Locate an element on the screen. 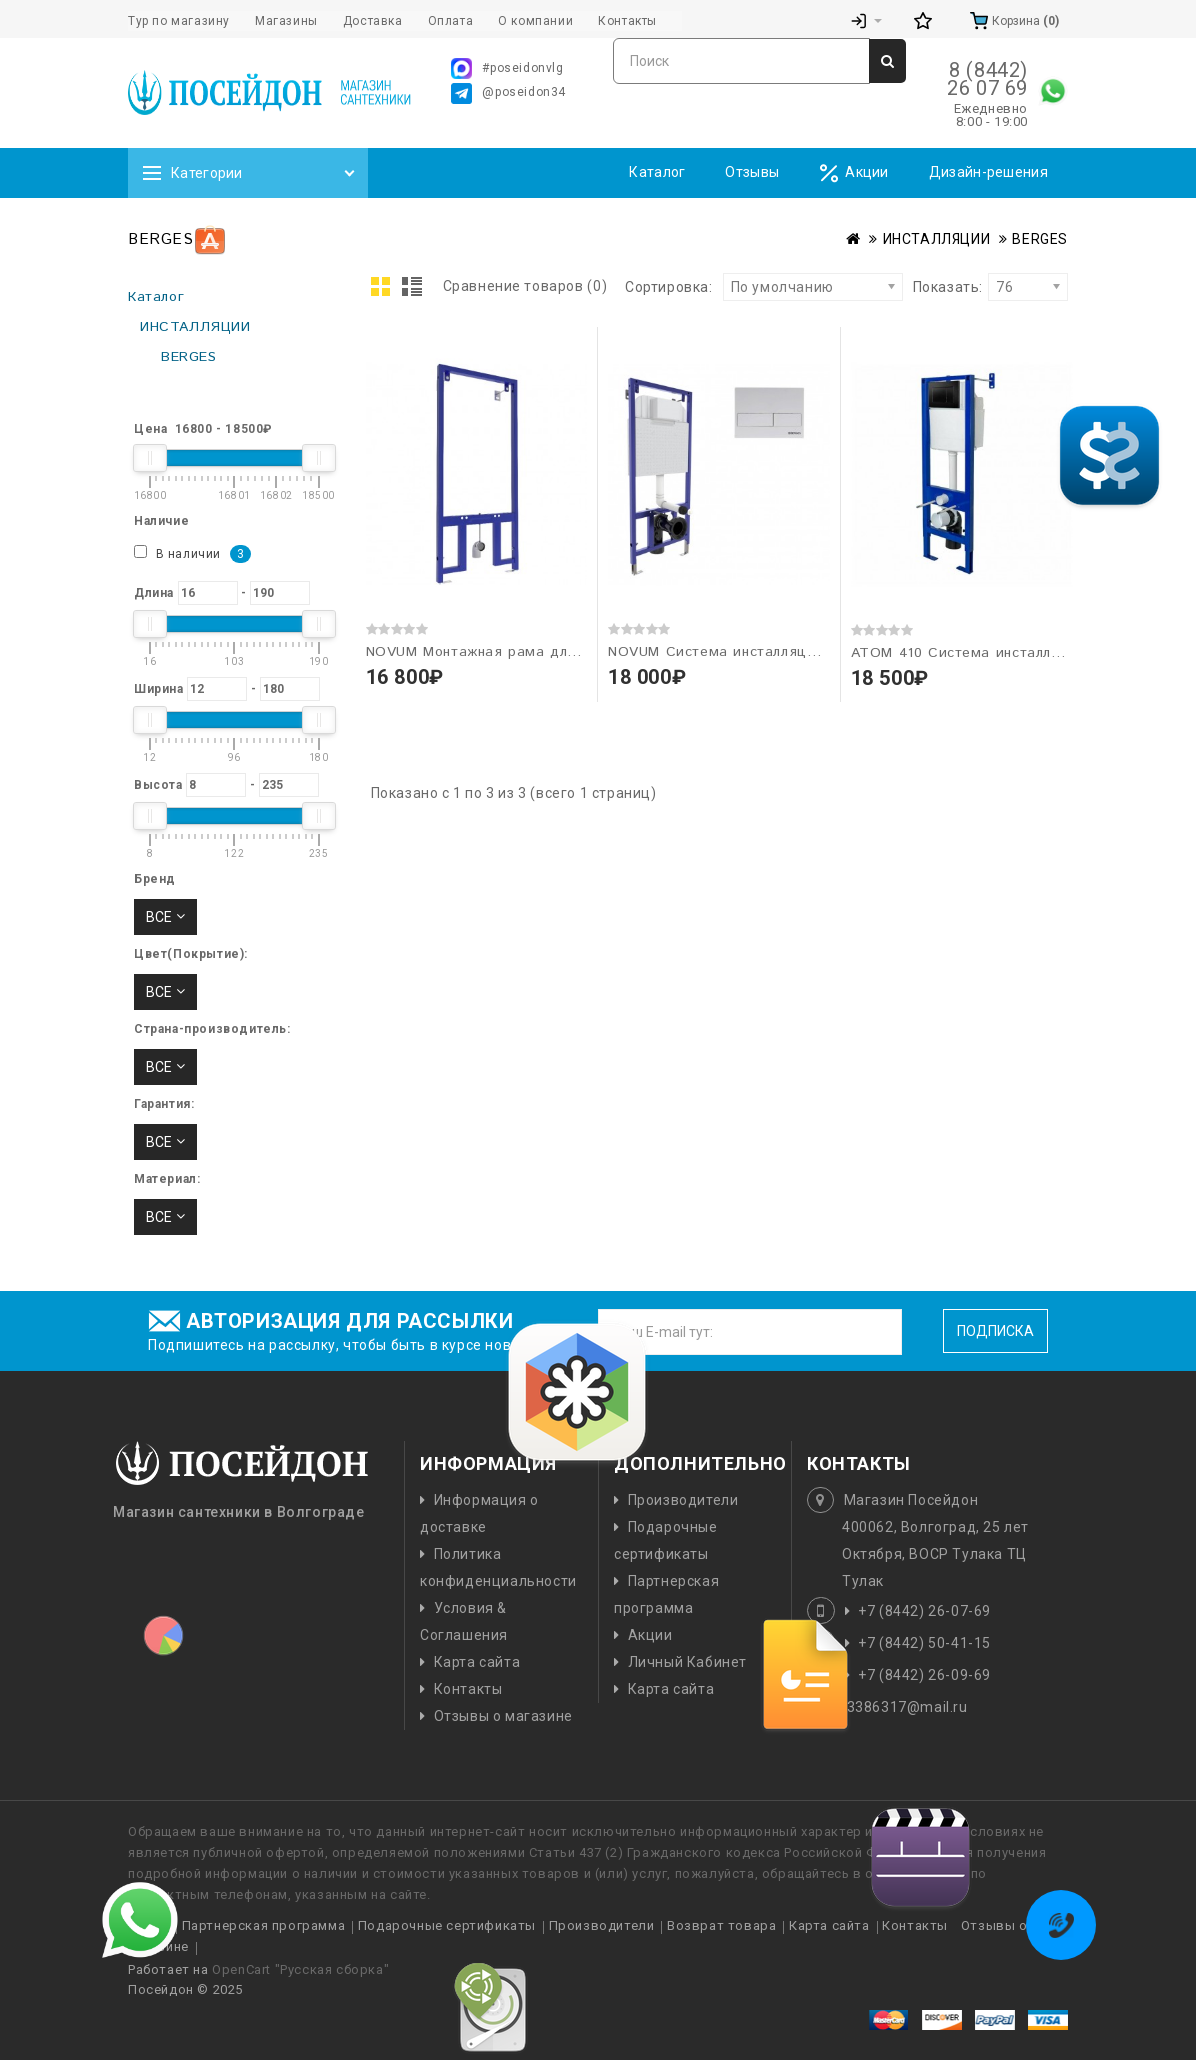 This screenshot has width=1196, height=2060. open baobab disk usage analyzer is located at coordinates (163, 1635).